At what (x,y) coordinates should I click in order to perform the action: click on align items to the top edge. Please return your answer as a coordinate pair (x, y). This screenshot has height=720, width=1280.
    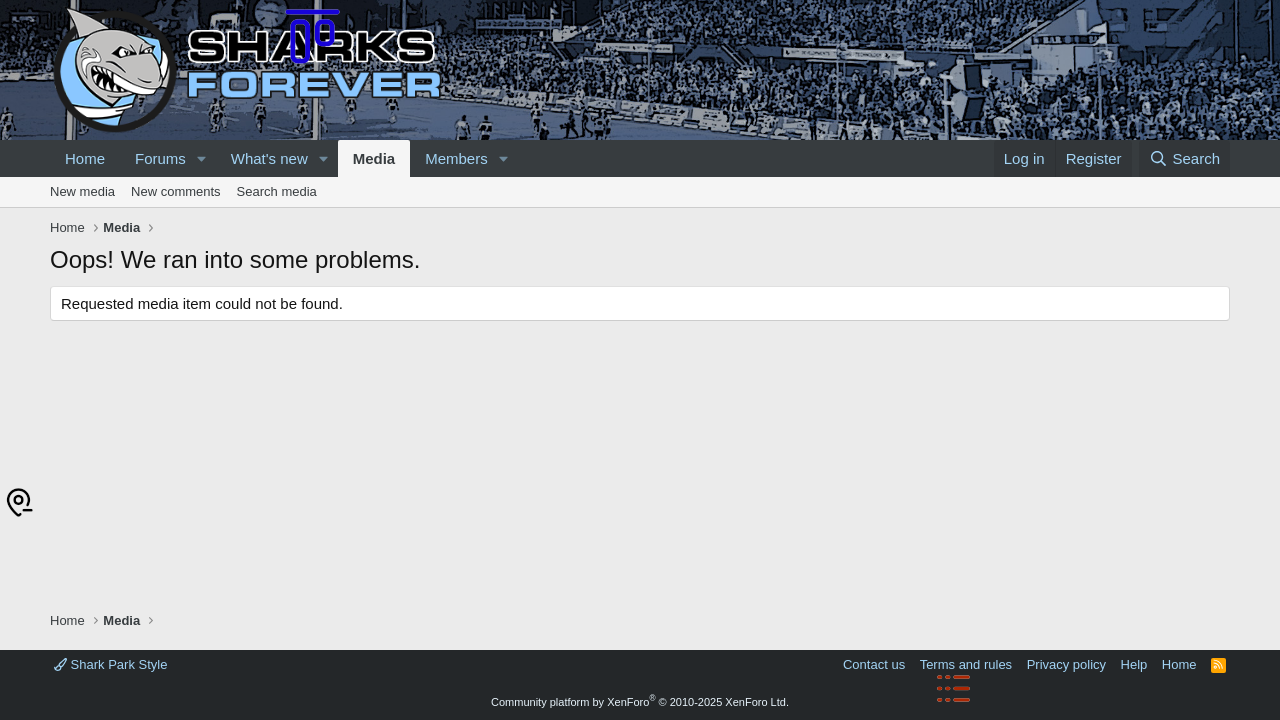
    Looking at the image, I should click on (312, 36).